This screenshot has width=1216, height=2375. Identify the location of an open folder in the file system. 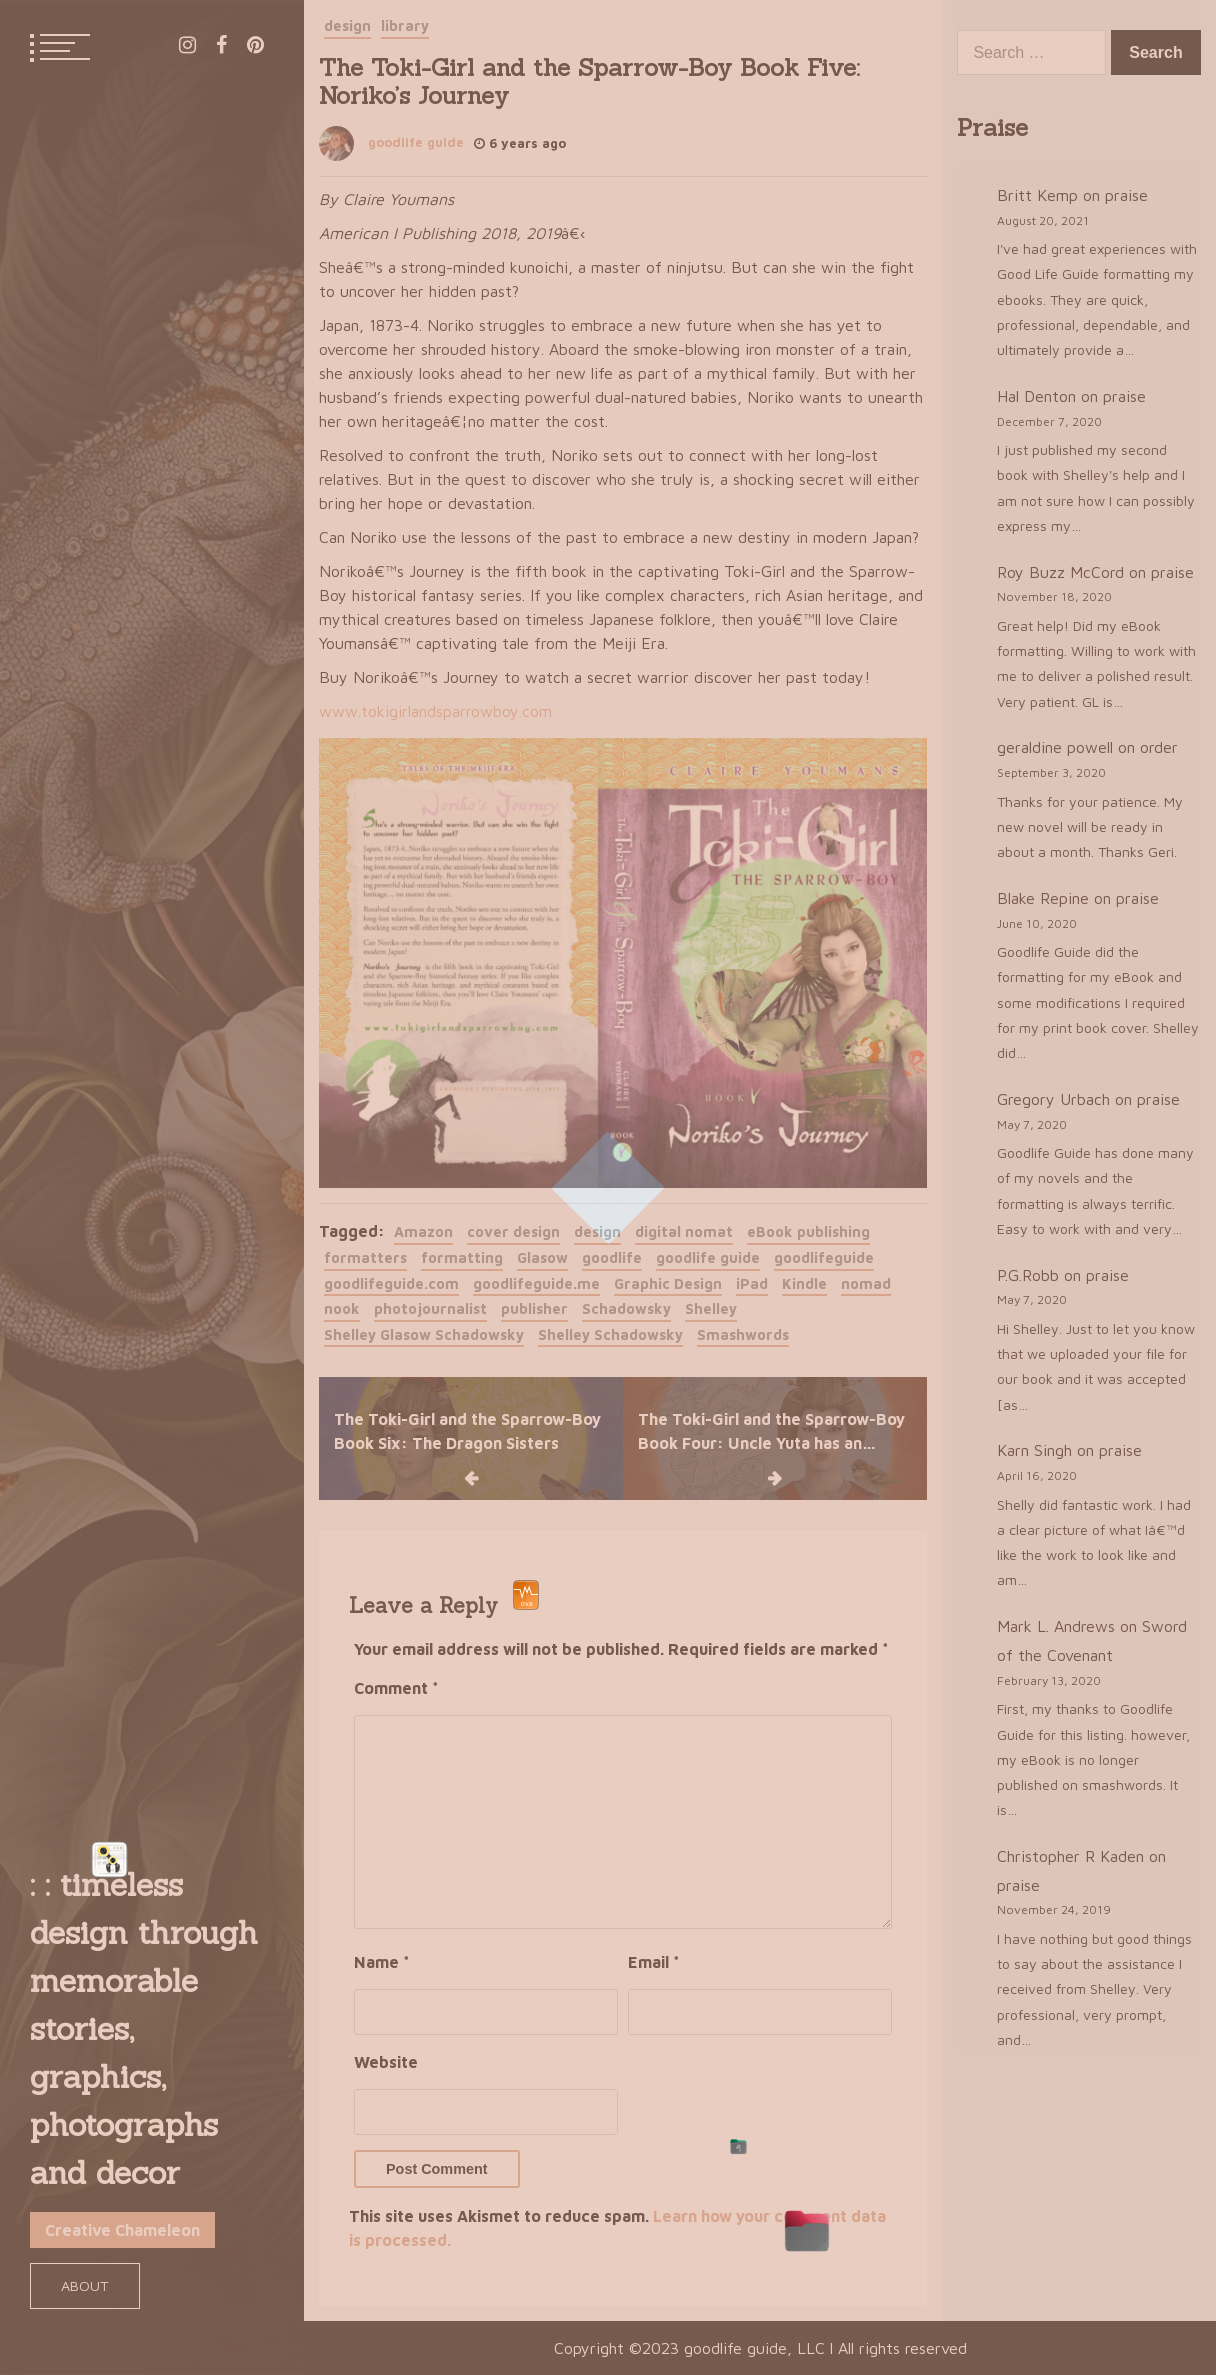
(807, 2231).